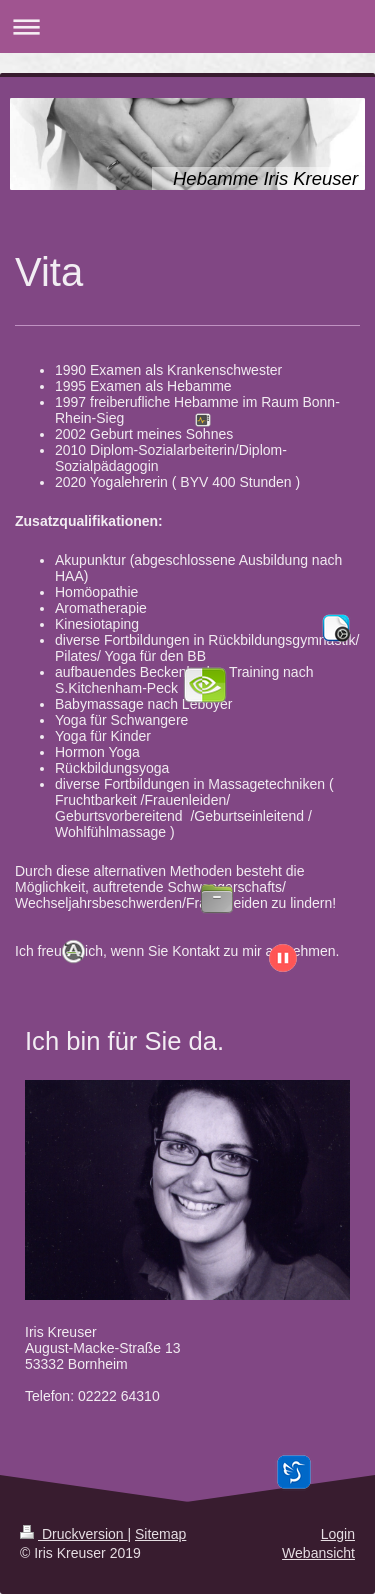 The width and height of the screenshot is (375, 1594). Describe the element at coordinates (294, 1472) in the screenshot. I see `launch lubuntu application` at that location.